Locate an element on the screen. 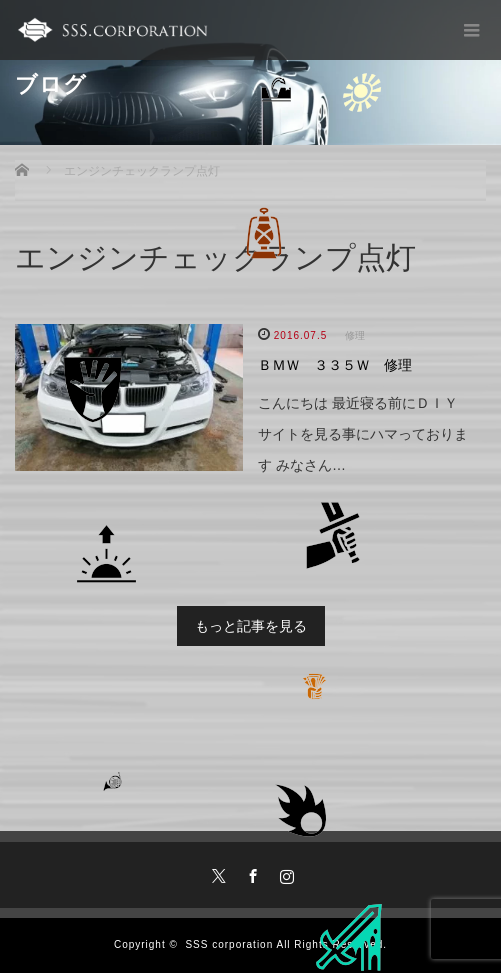 The width and height of the screenshot is (501, 973). indicates a burning or fire effect status is located at coordinates (299, 809).